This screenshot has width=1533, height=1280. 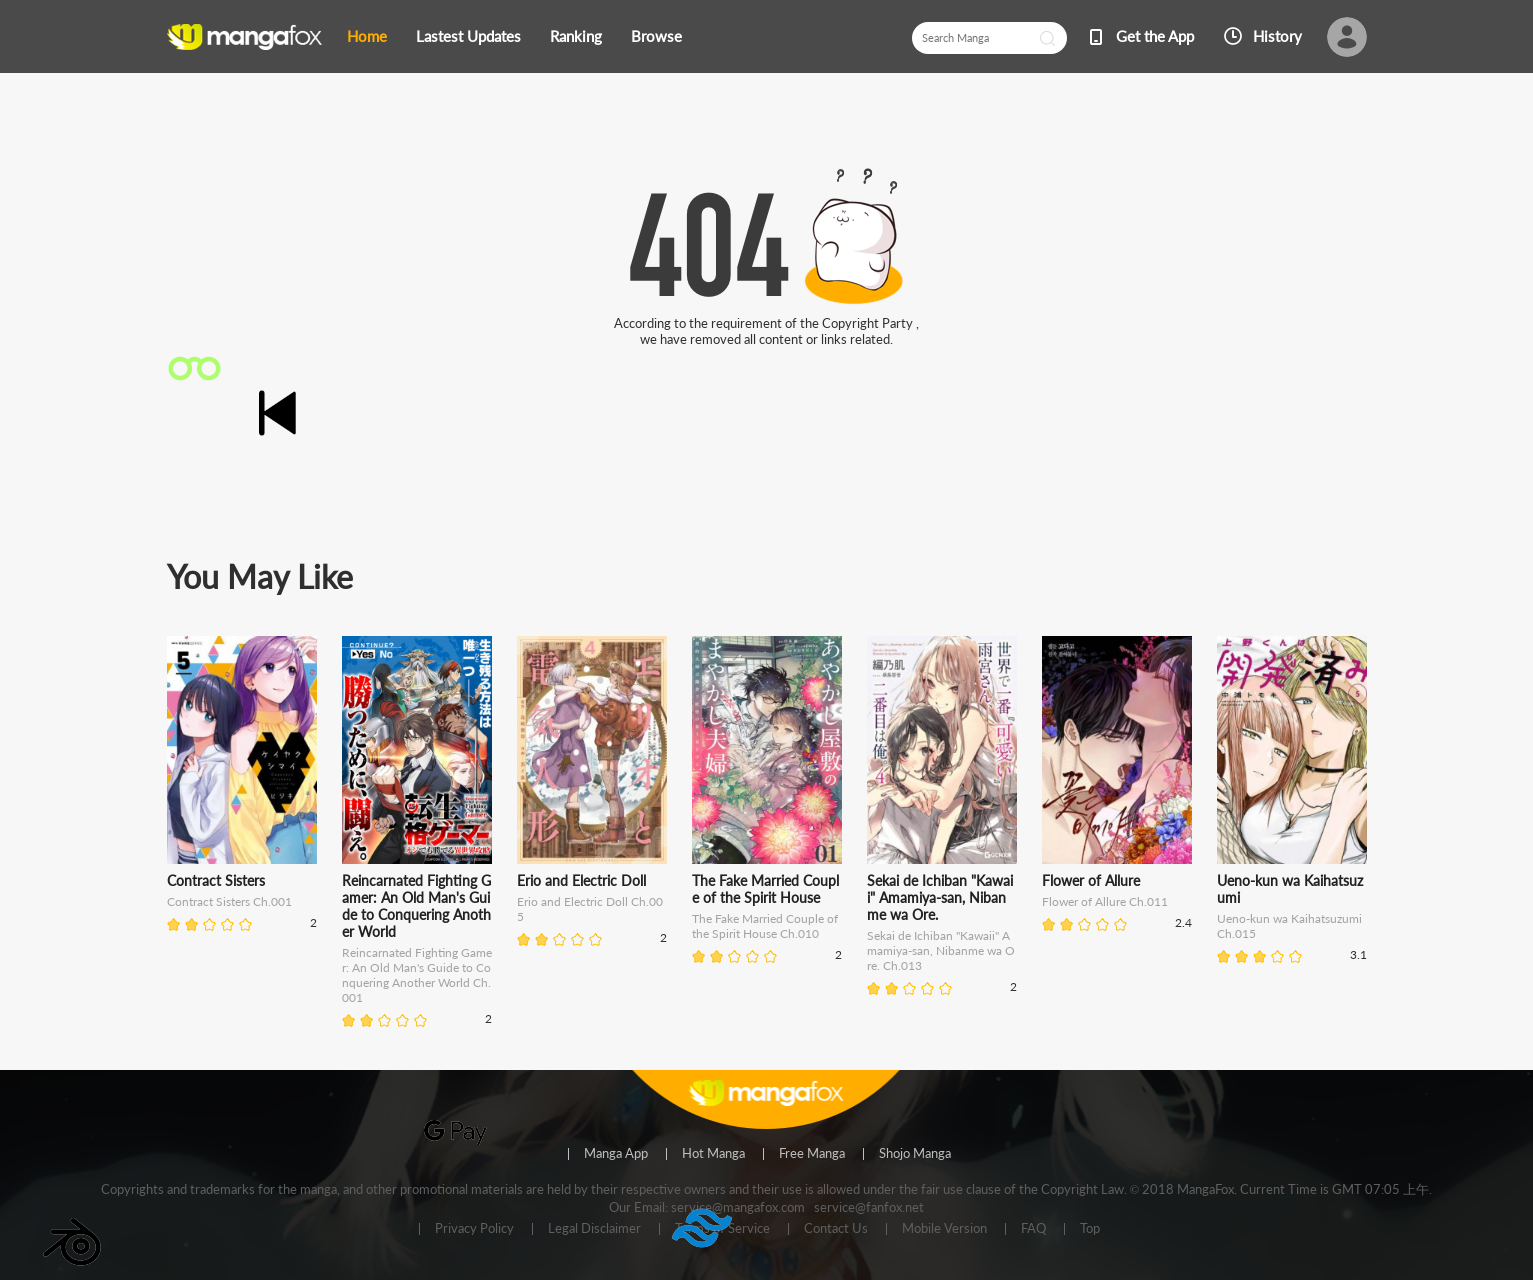 I want to click on enable reading or accessibility mode, so click(x=194, y=368).